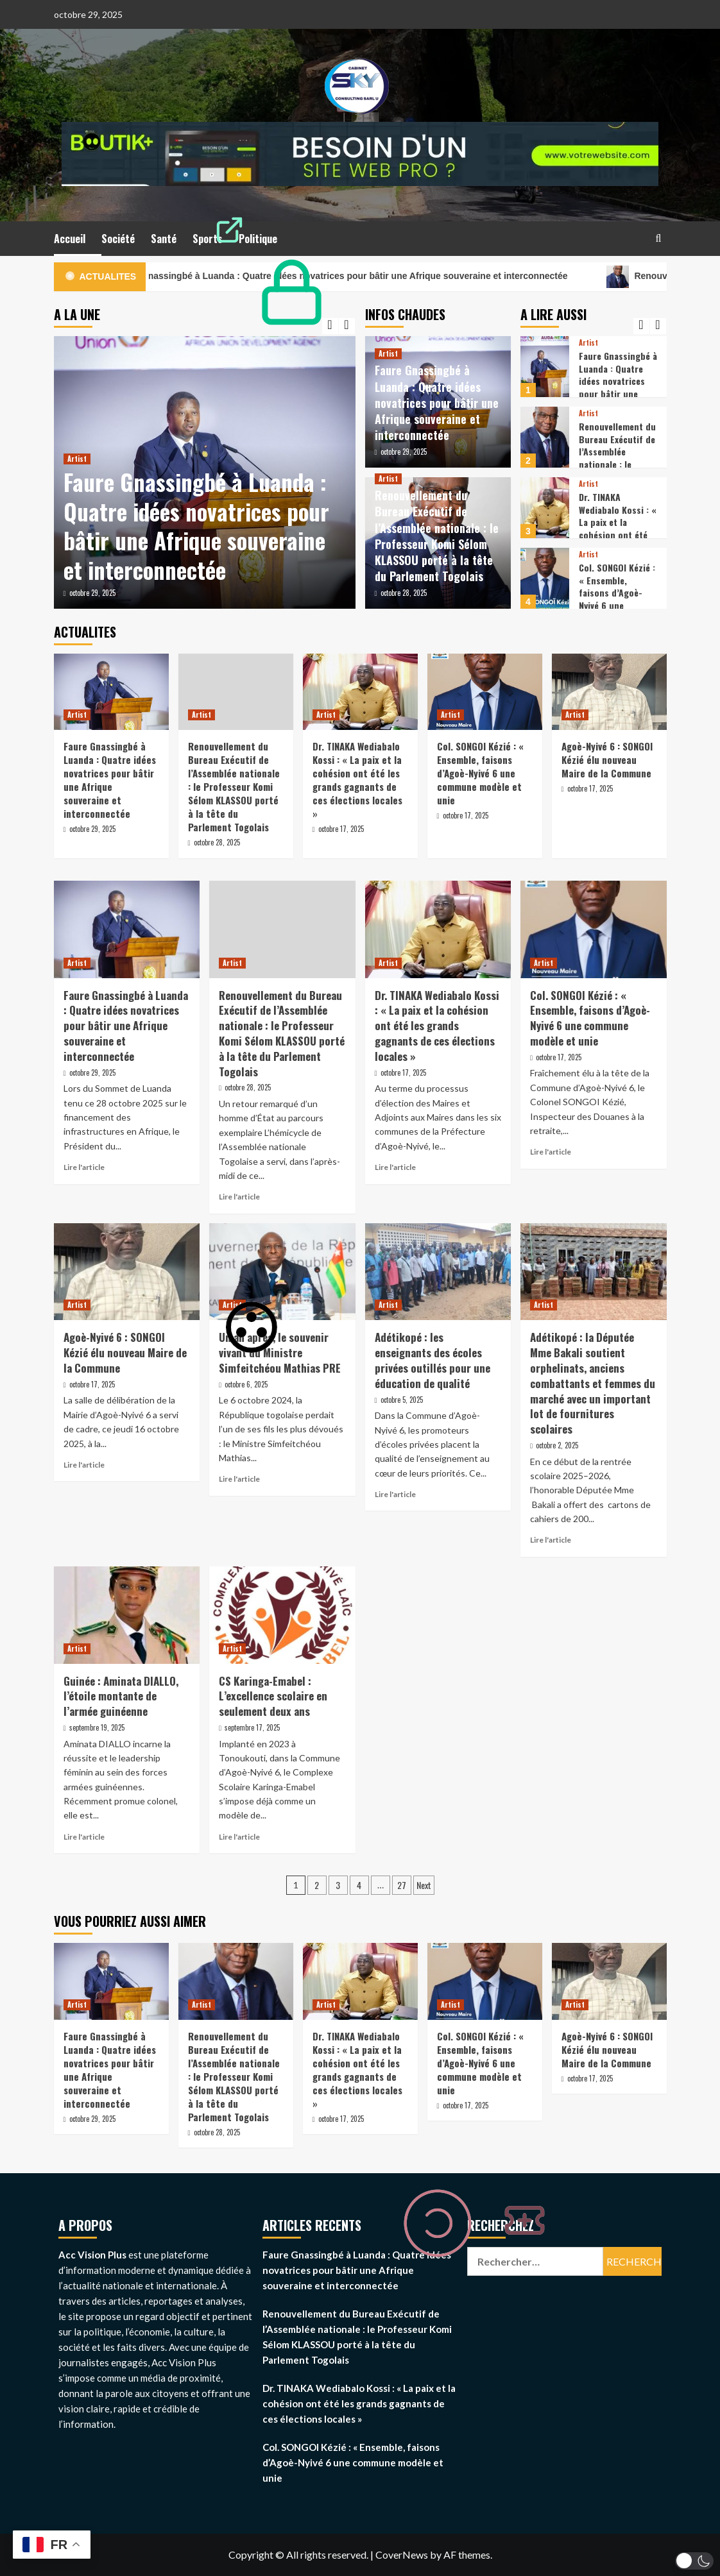  What do you see at coordinates (252, 1327) in the screenshot?
I see `view group or team workspace` at bounding box center [252, 1327].